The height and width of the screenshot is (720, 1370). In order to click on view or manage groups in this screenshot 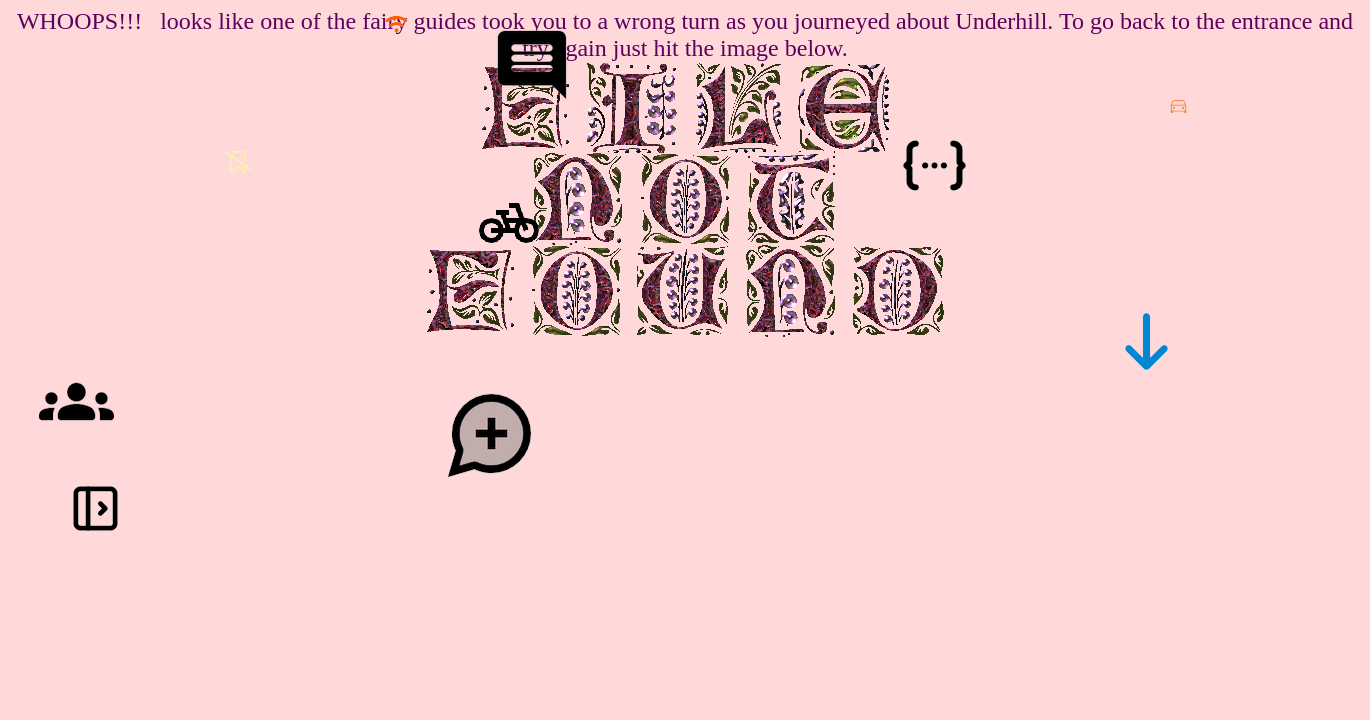, I will do `click(76, 401)`.